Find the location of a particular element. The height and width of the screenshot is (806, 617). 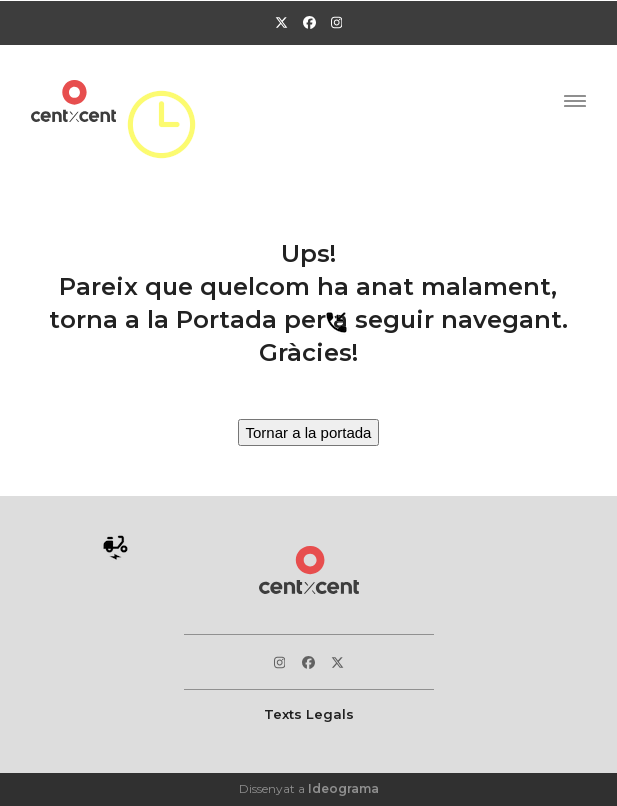

indicates a missed call that needs to be returned is located at coordinates (336, 322).